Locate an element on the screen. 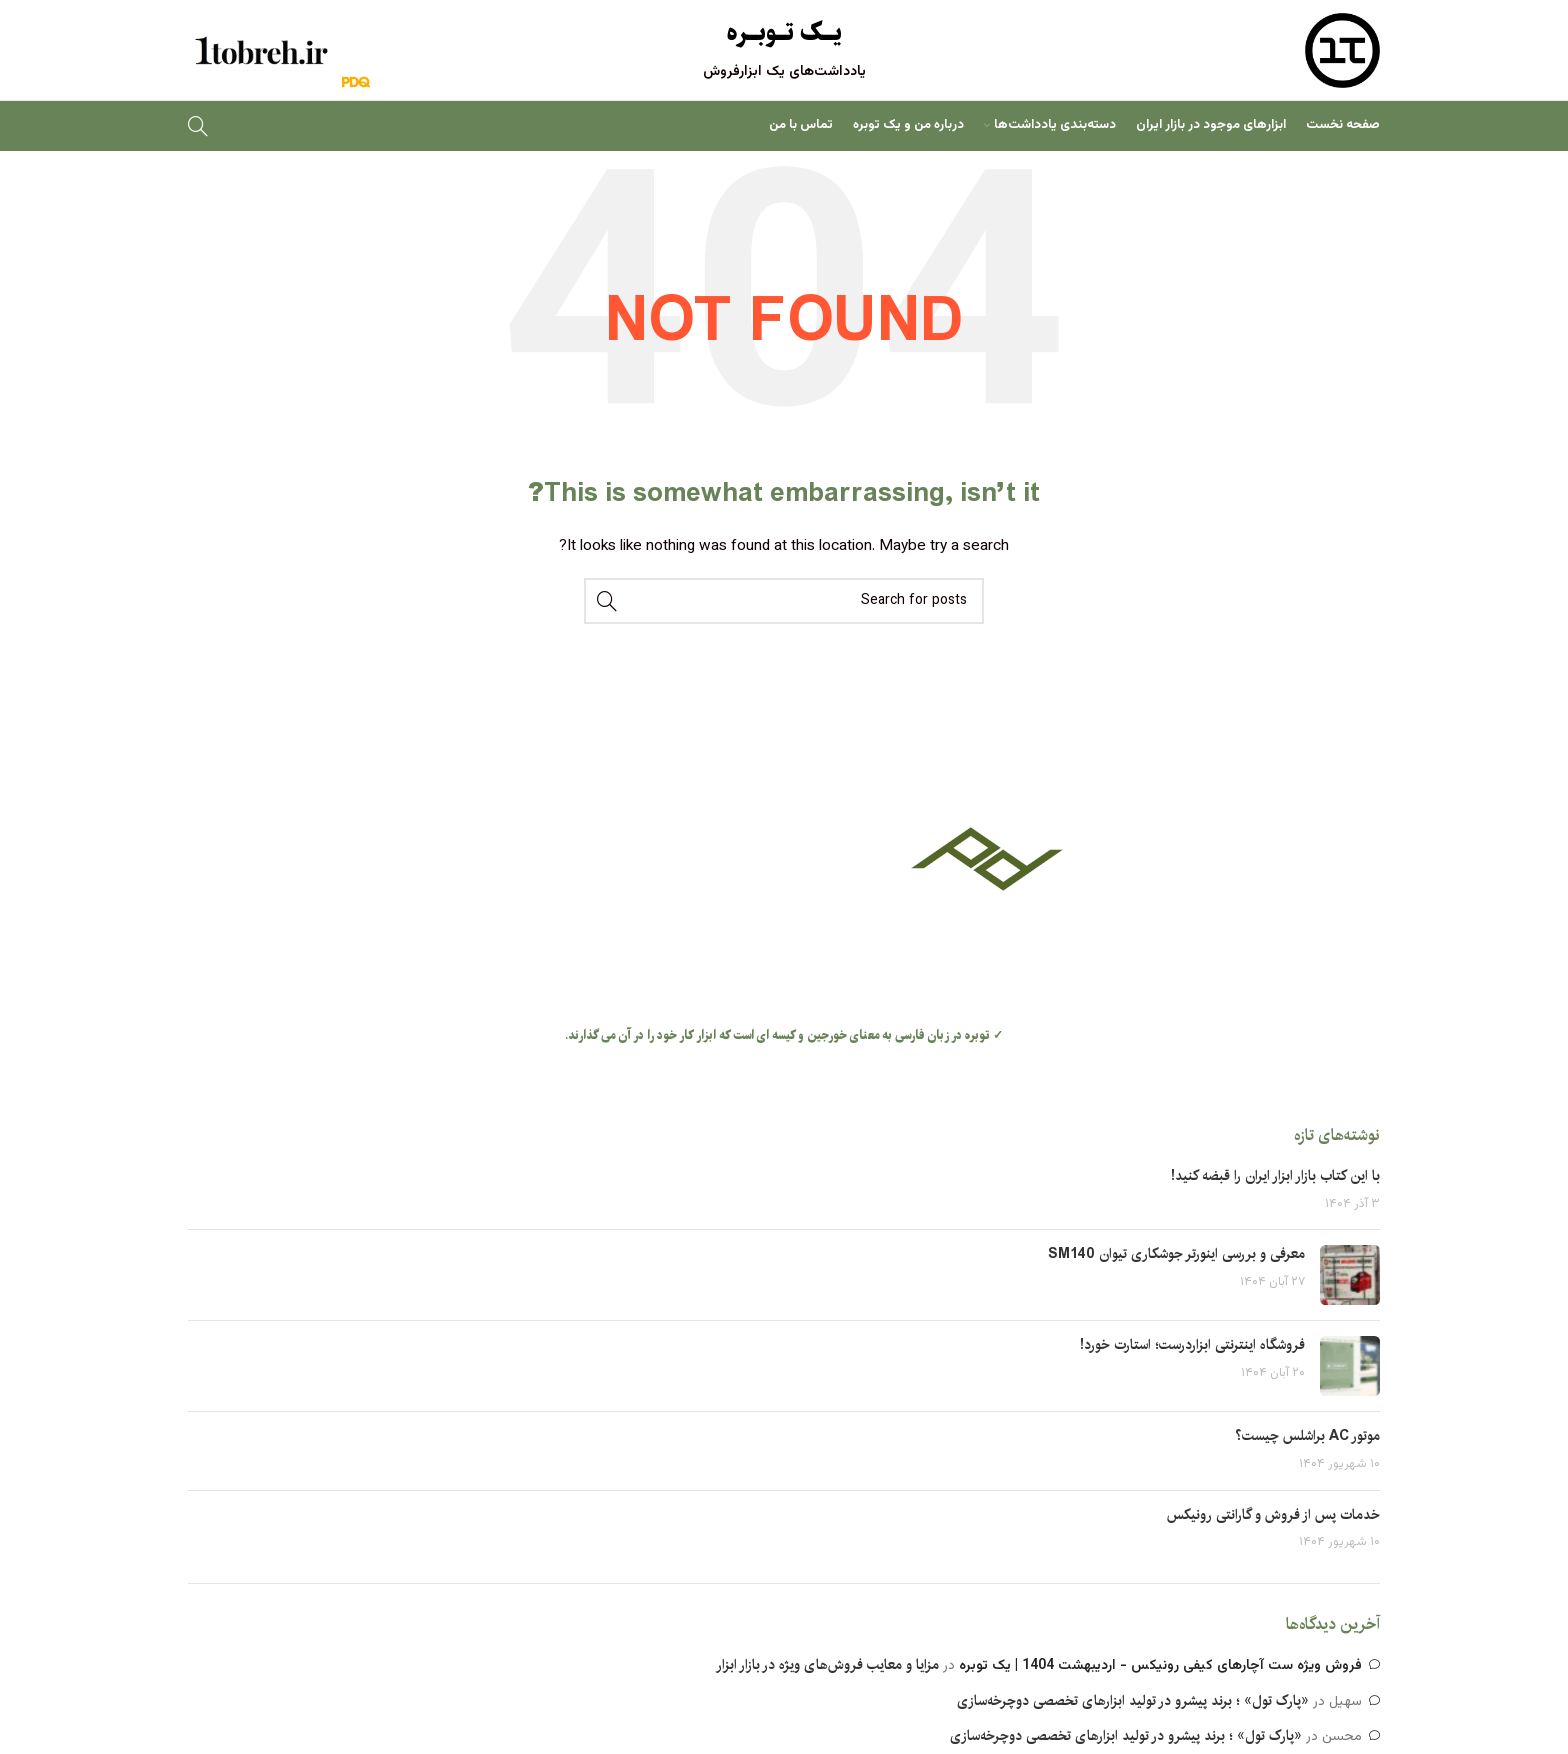  Peak Design brand logo is located at coordinates (987, 859).